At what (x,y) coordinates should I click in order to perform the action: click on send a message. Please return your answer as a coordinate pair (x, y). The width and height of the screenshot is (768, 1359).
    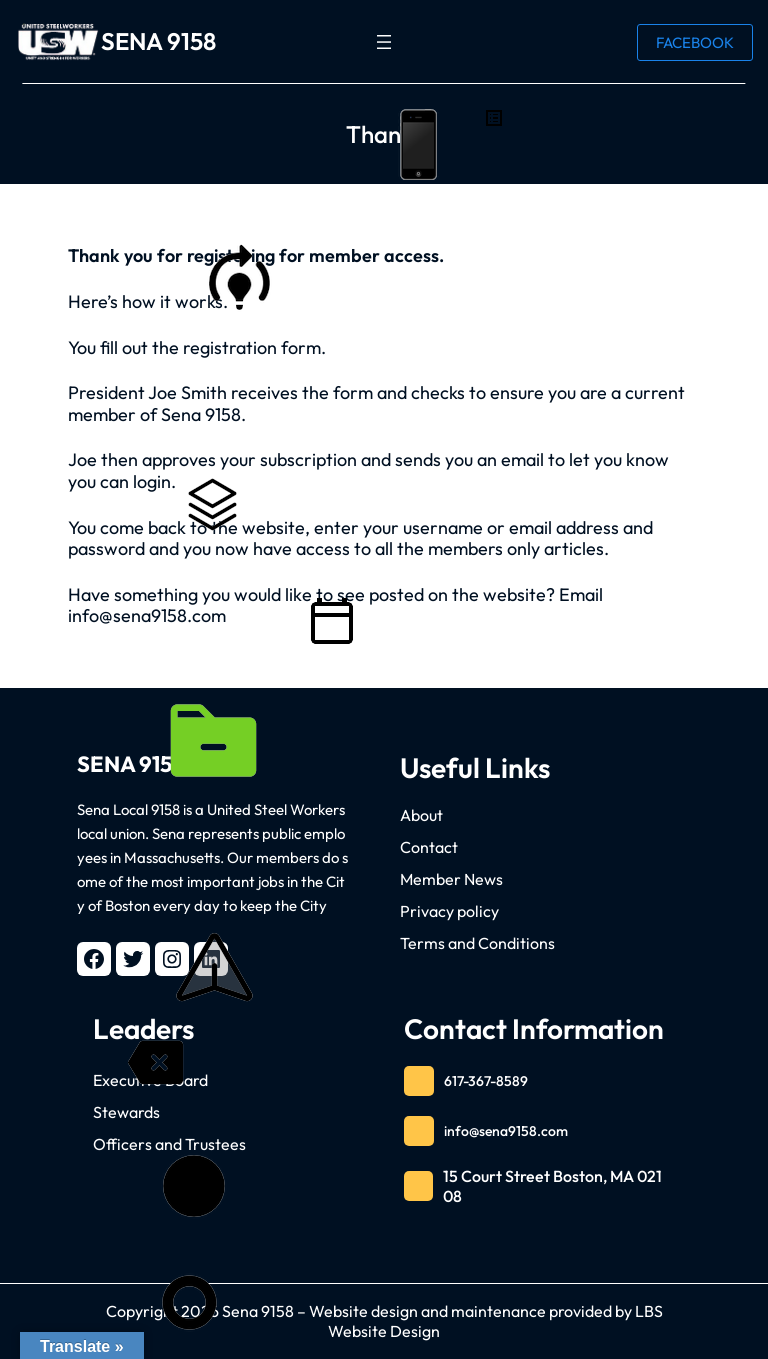
    Looking at the image, I should click on (214, 968).